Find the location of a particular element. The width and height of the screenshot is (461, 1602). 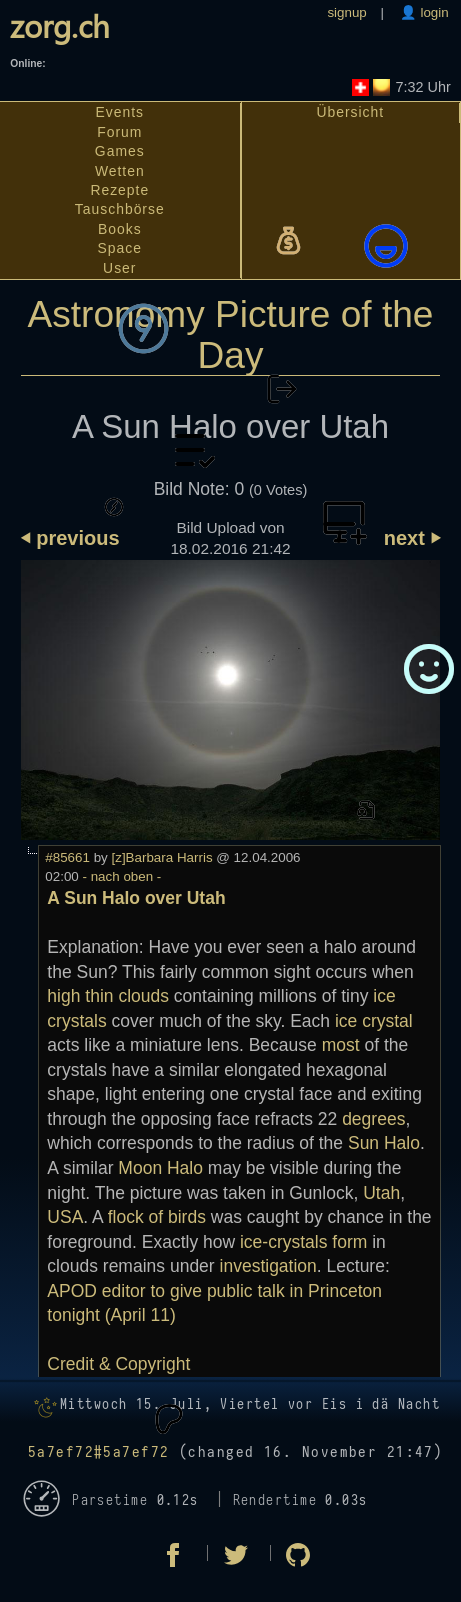

socket.io library or real-time websocket connection is located at coordinates (114, 507).